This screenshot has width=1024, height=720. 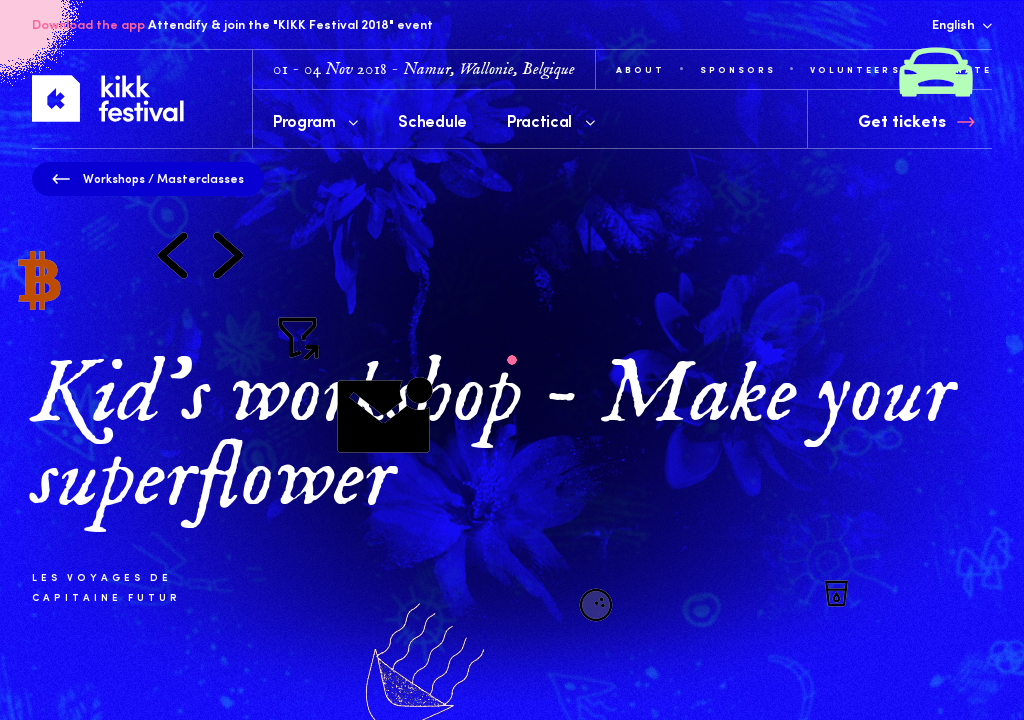 What do you see at coordinates (836, 593) in the screenshot?
I see `find nearby drink or beverage locations` at bounding box center [836, 593].